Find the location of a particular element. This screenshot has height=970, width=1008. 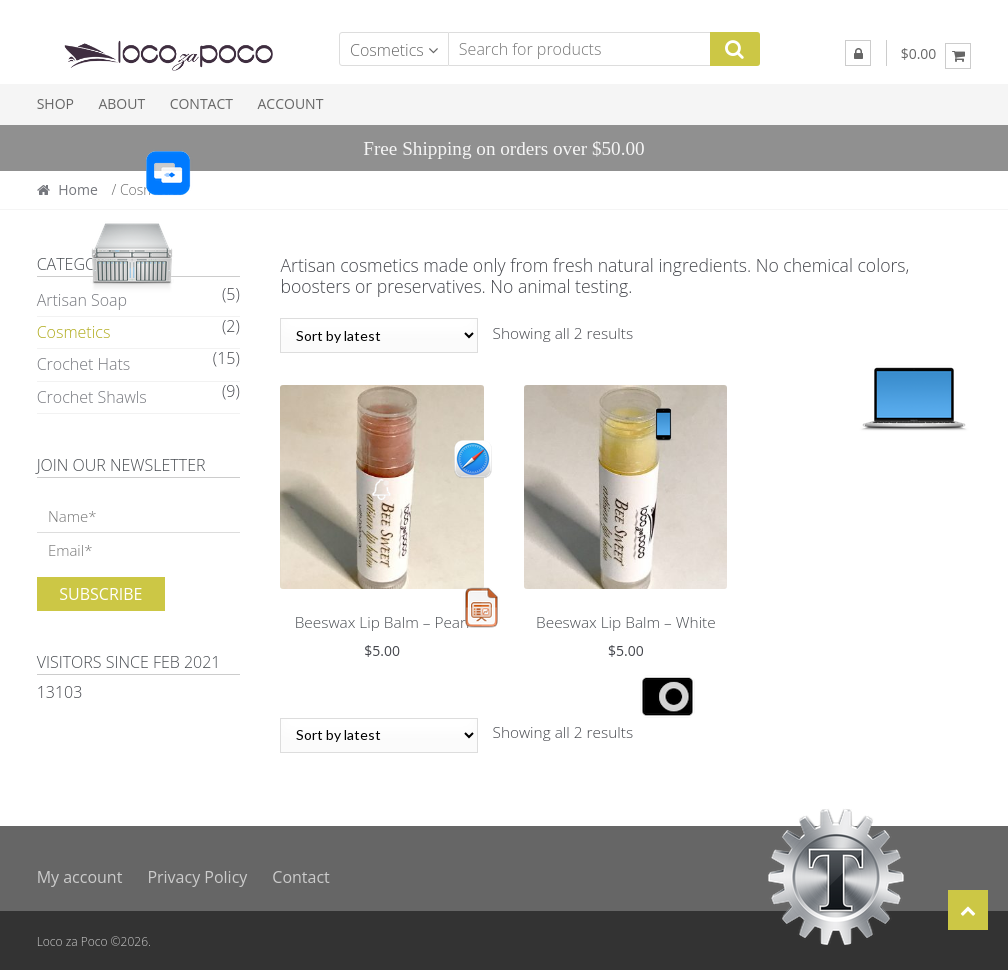

access text behavior settings in iMovie is located at coordinates (836, 877).